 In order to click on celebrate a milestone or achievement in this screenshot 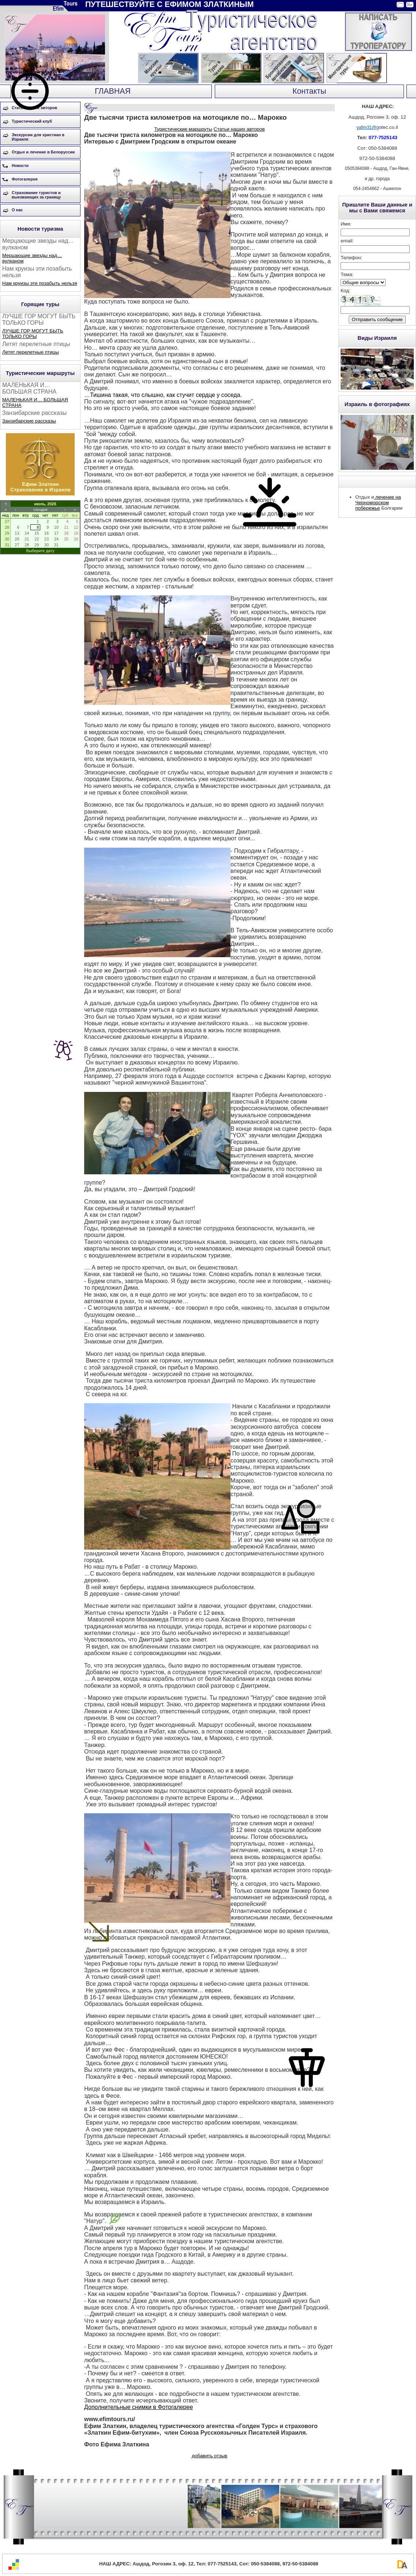, I will do `click(63, 1050)`.